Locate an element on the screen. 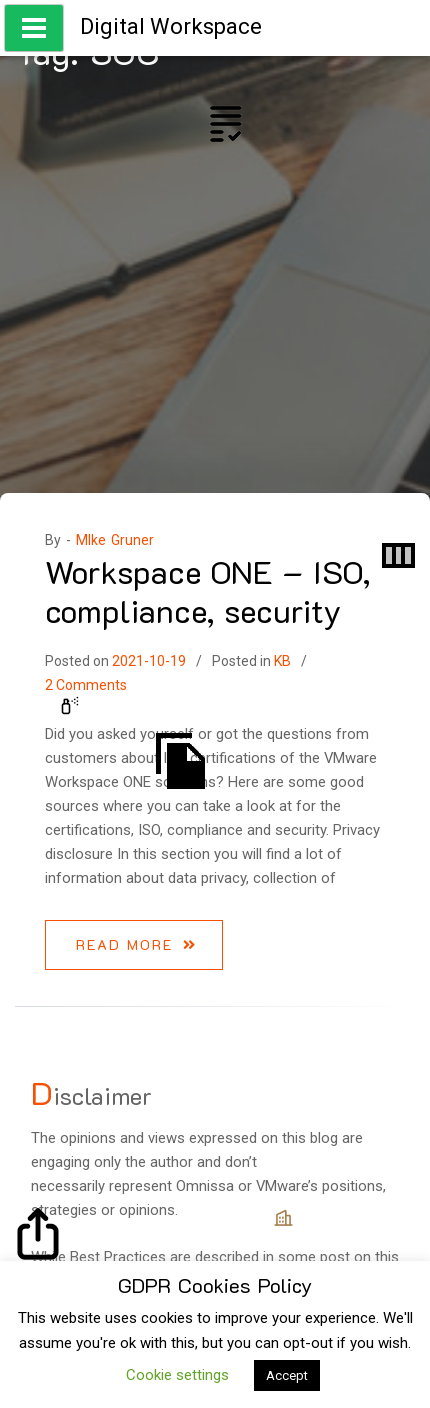 The image size is (430, 1408). copy file to clipboard is located at coordinates (182, 761).